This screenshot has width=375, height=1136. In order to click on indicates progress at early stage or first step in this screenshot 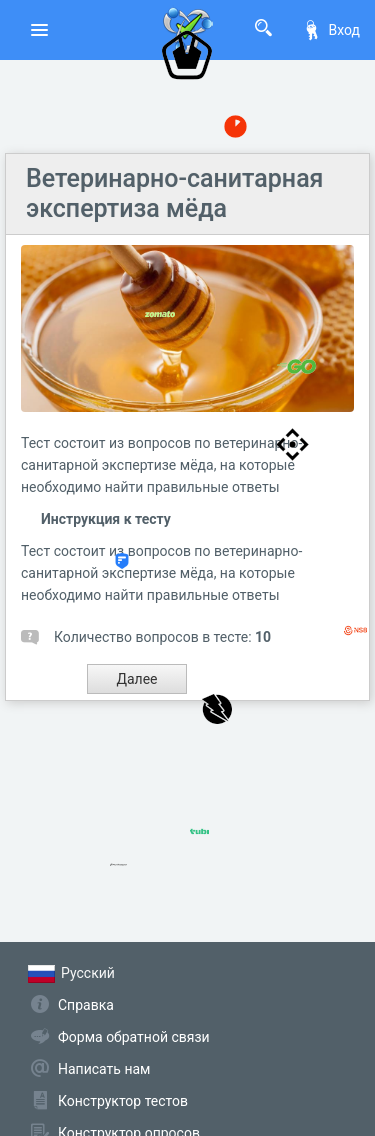, I will do `click(235, 126)`.